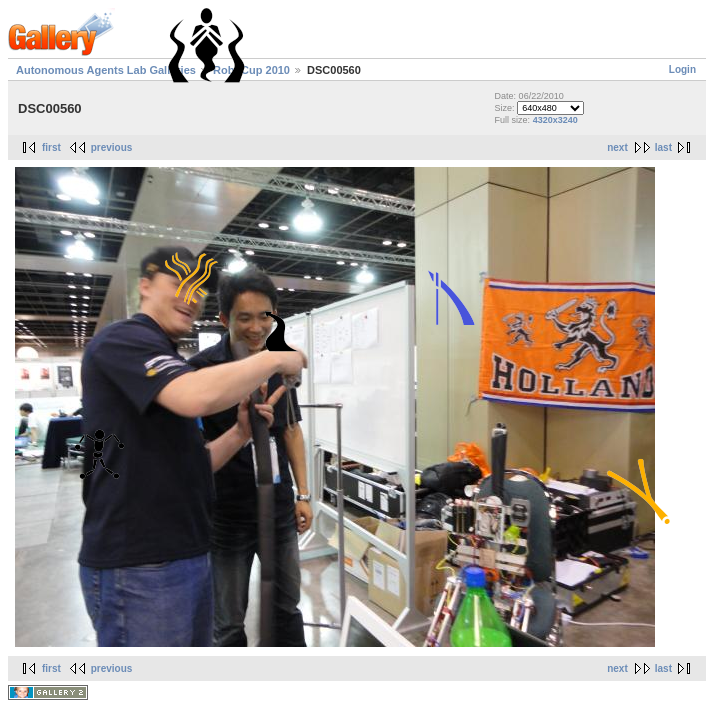 The width and height of the screenshot is (714, 720). Describe the element at coordinates (638, 491) in the screenshot. I see `dowsing or divination tool in a game interface` at that location.